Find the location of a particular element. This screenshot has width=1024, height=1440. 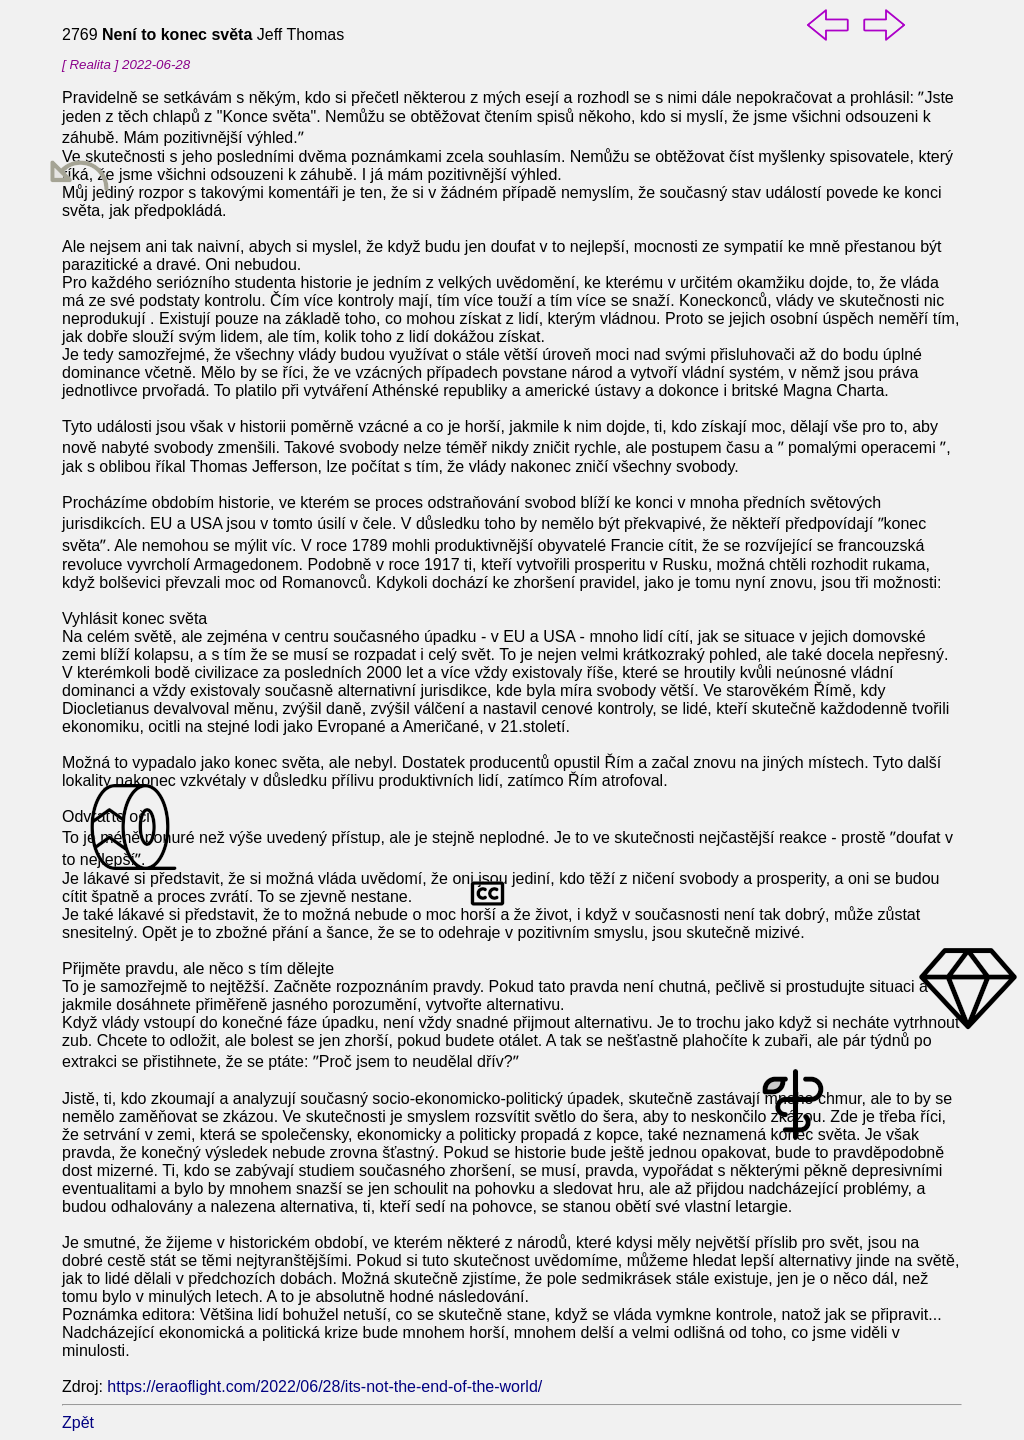

enable closed captions for video content is located at coordinates (487, 893).